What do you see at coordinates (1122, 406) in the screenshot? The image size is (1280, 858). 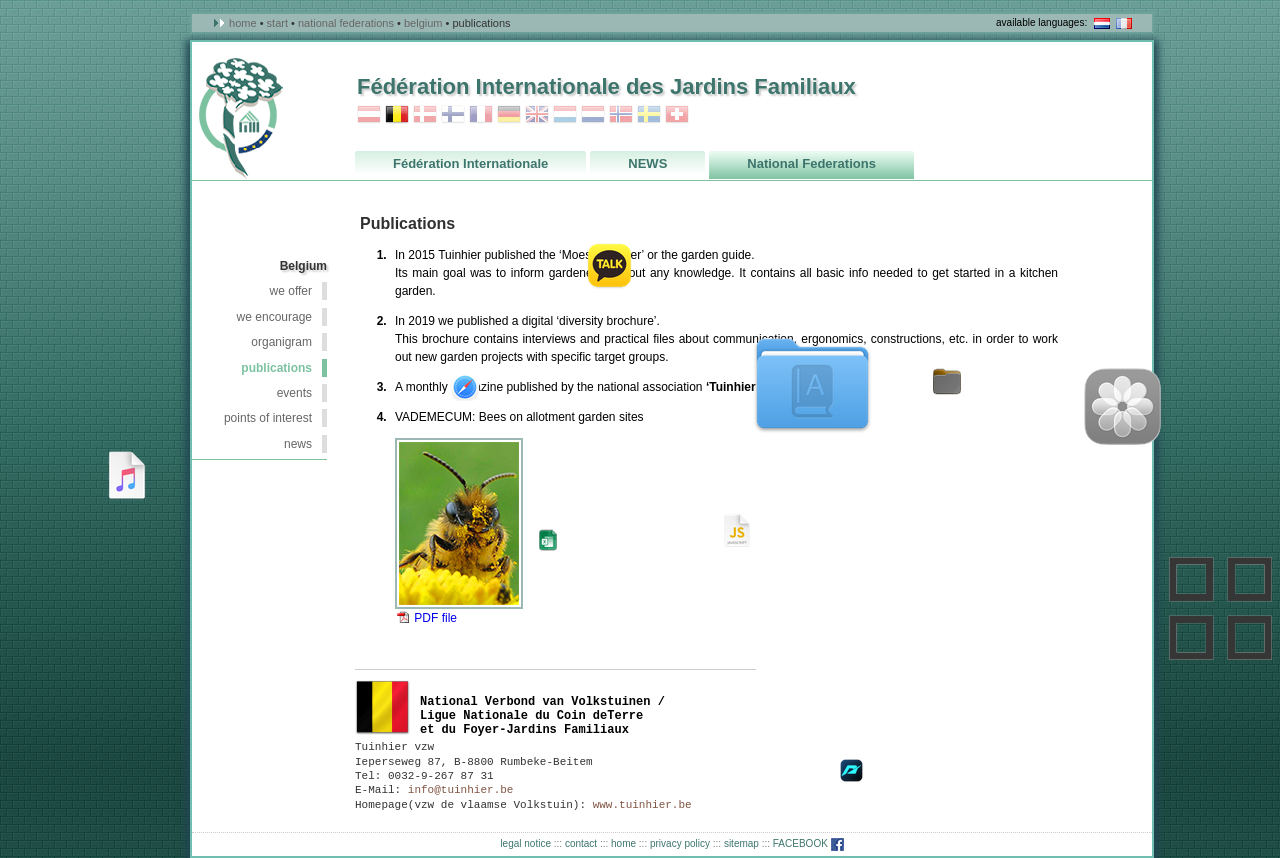 I see `open the photos app` at bounding box center [1122, 406].